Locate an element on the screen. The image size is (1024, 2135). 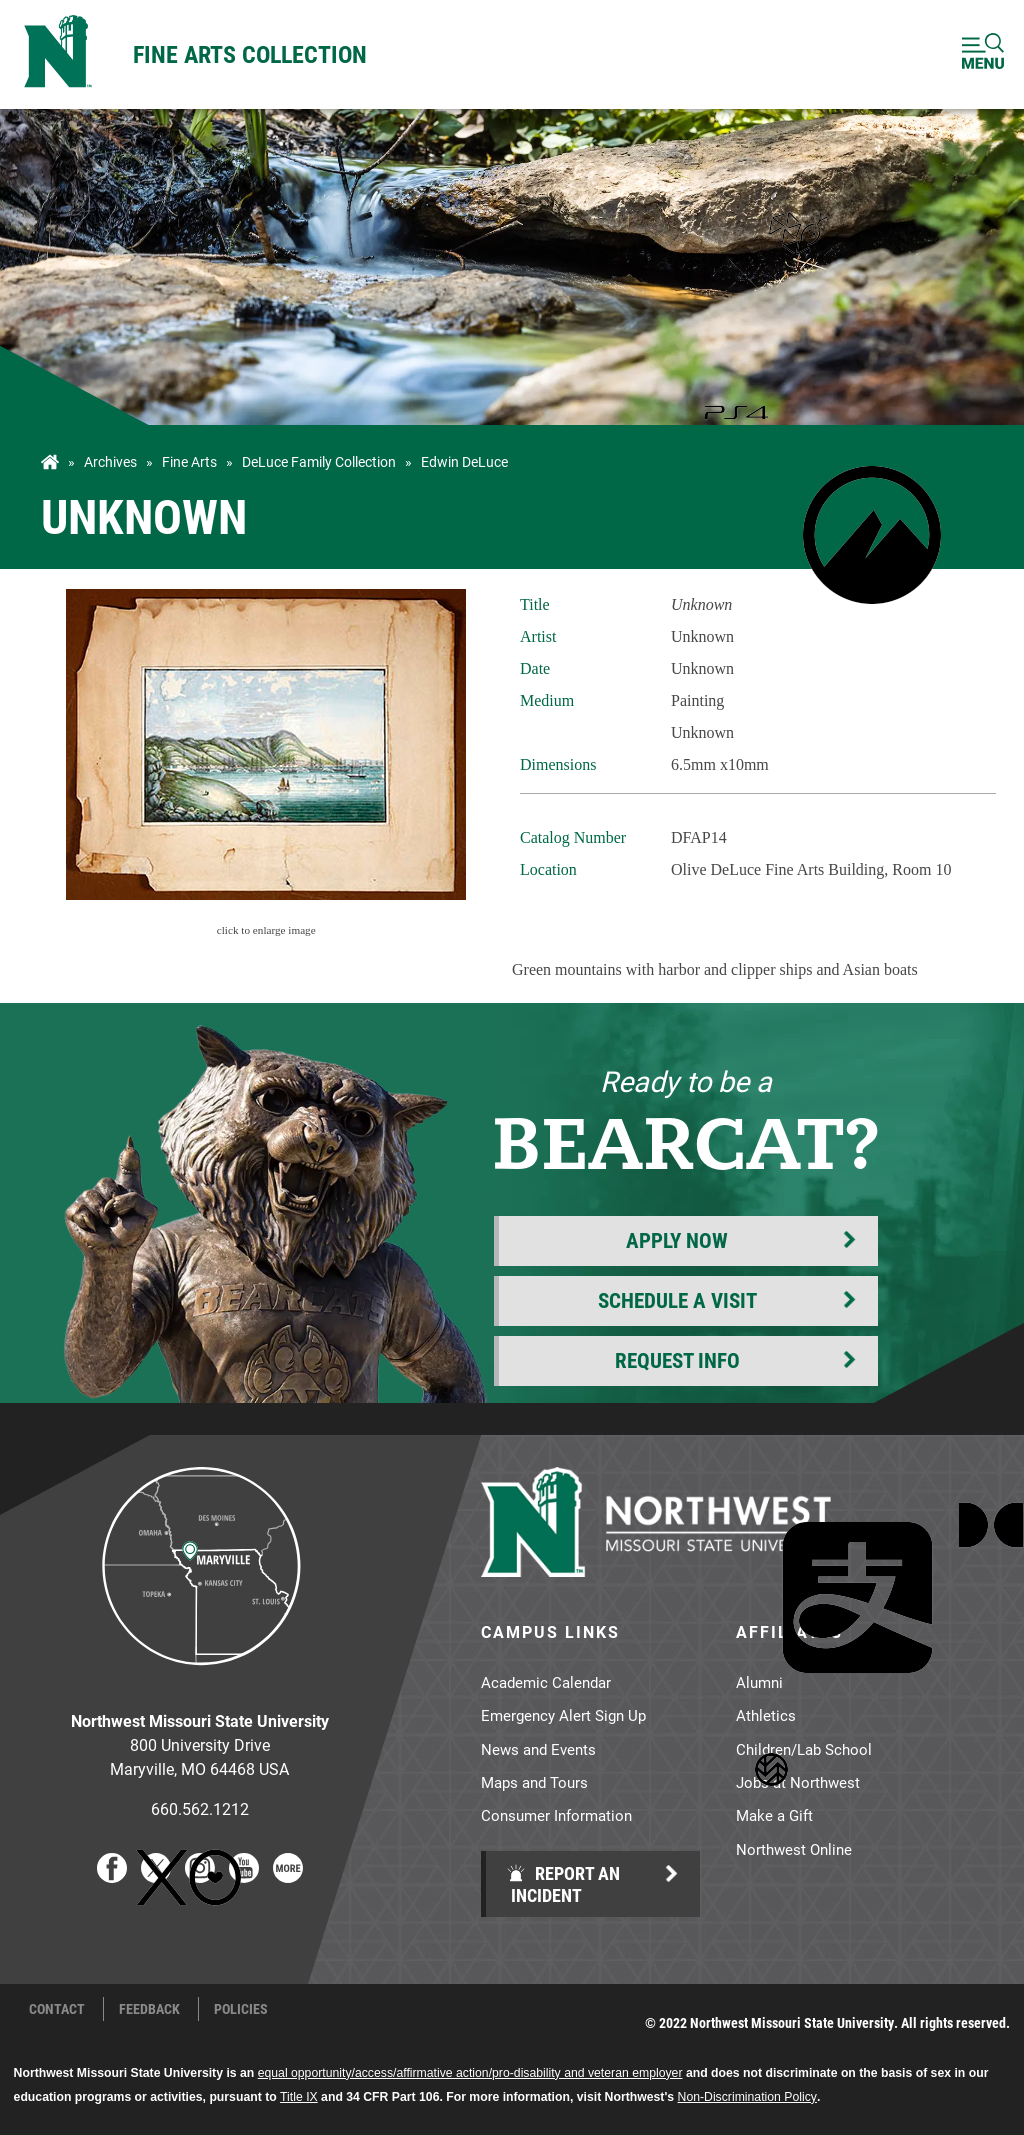
wasabi cloud storage service logo is located at coordinates (771, 1769).